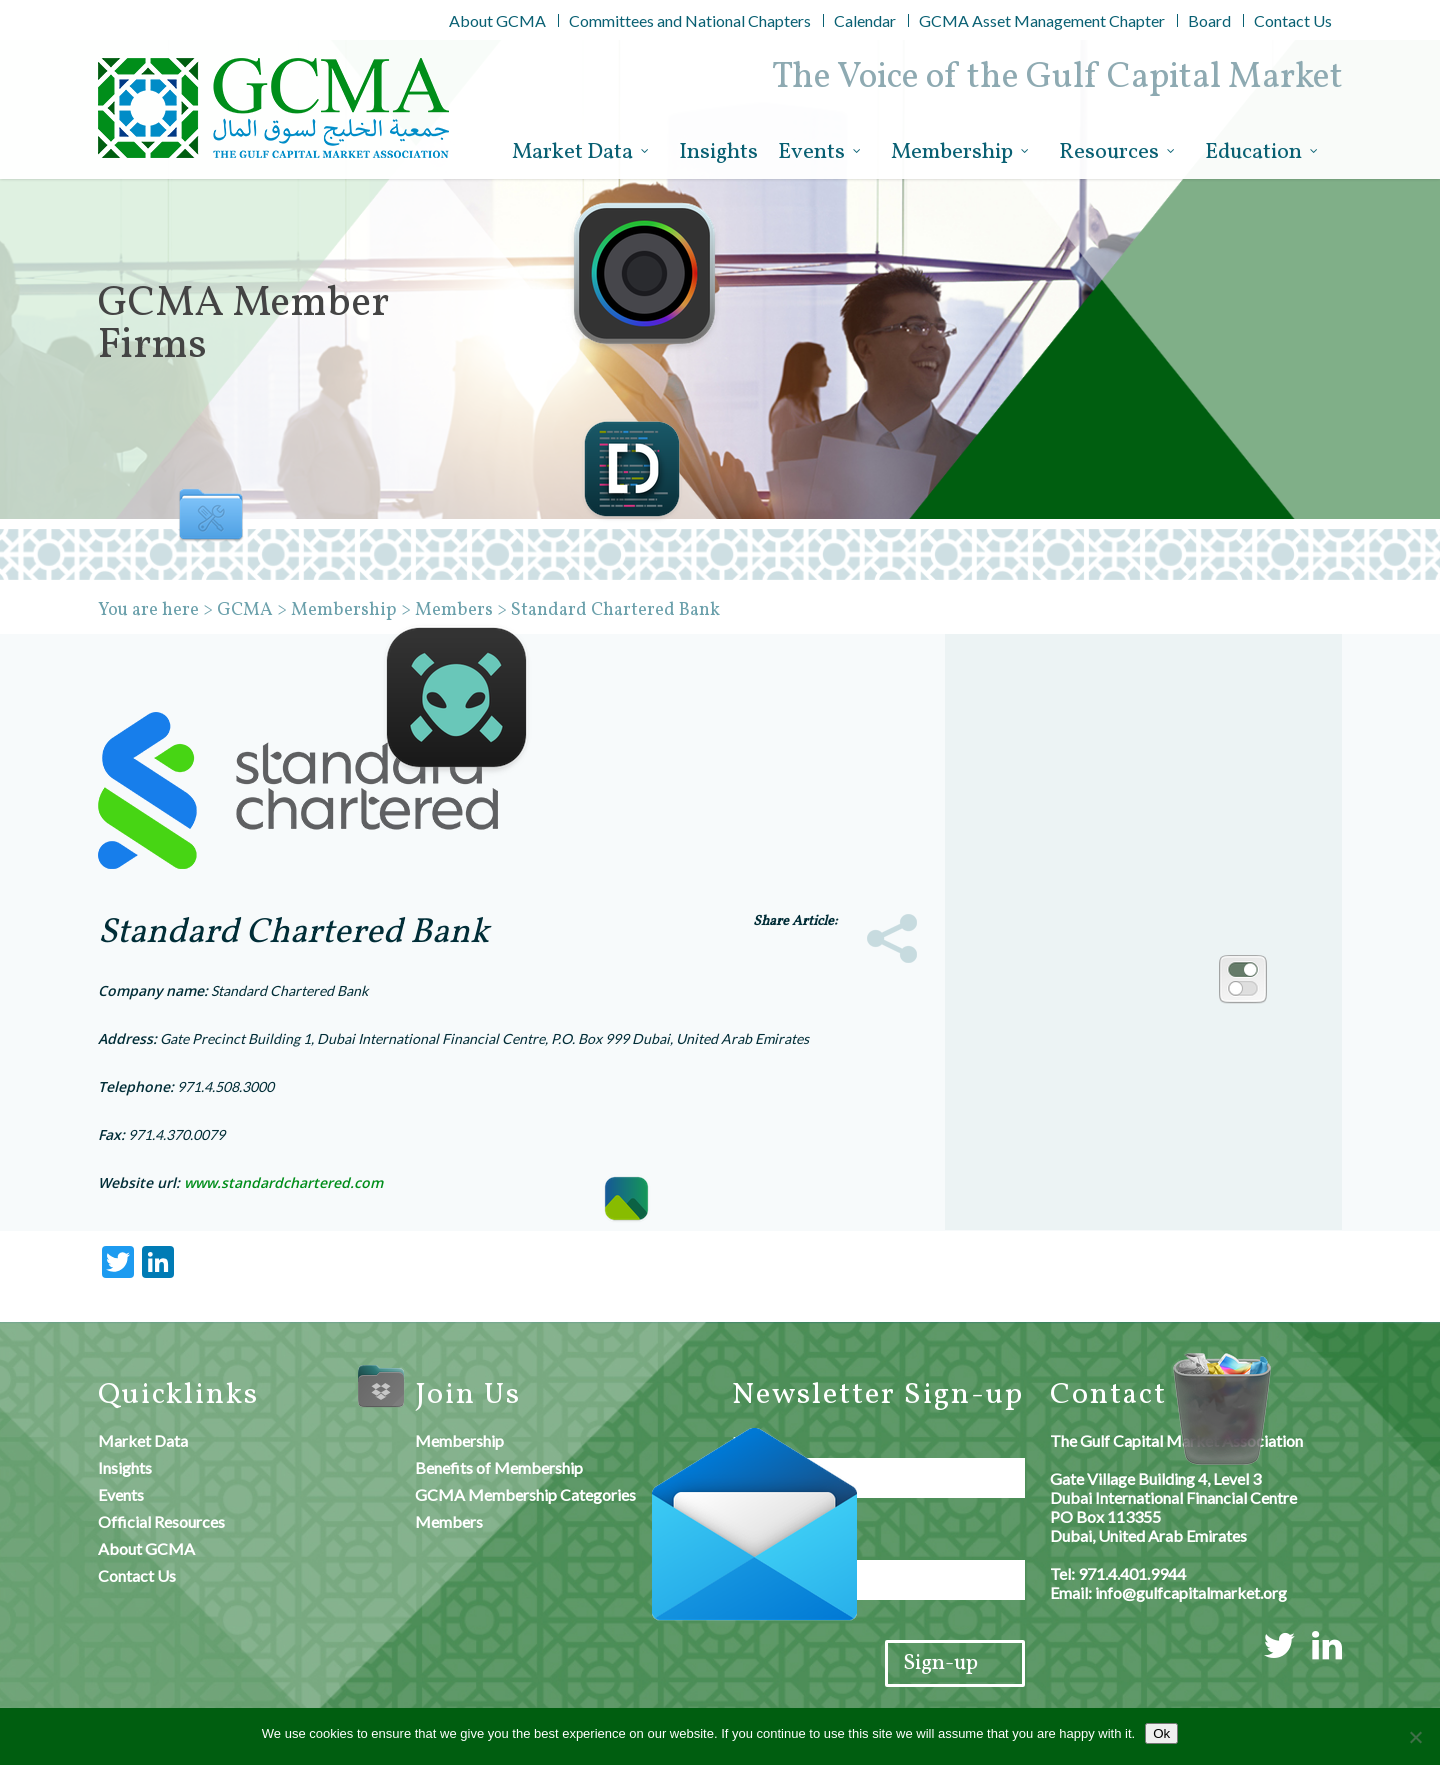  What do you see at coordinates (644, 273) in the screenshot?
I see `open DaVinci Resolve color grading panels` at bounding box center [644, 273].